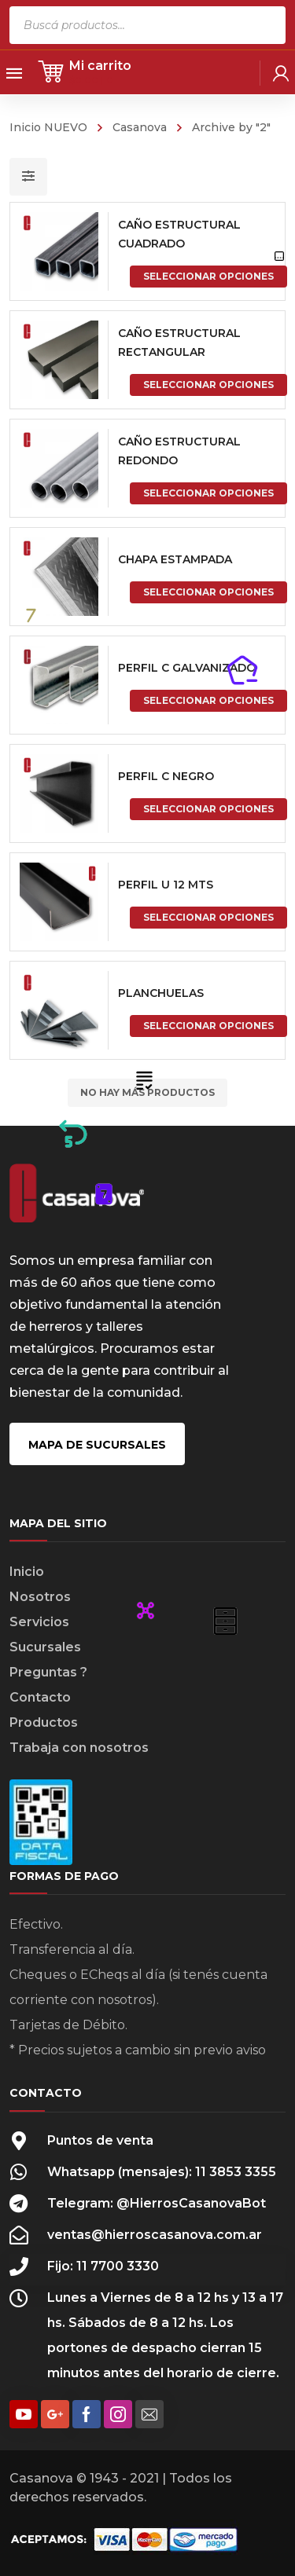 This screenshot has width=295, height=2576. Describe the element at coordinates (104, 1194) in the screenshot. I see `playing card with value 7` at that location.